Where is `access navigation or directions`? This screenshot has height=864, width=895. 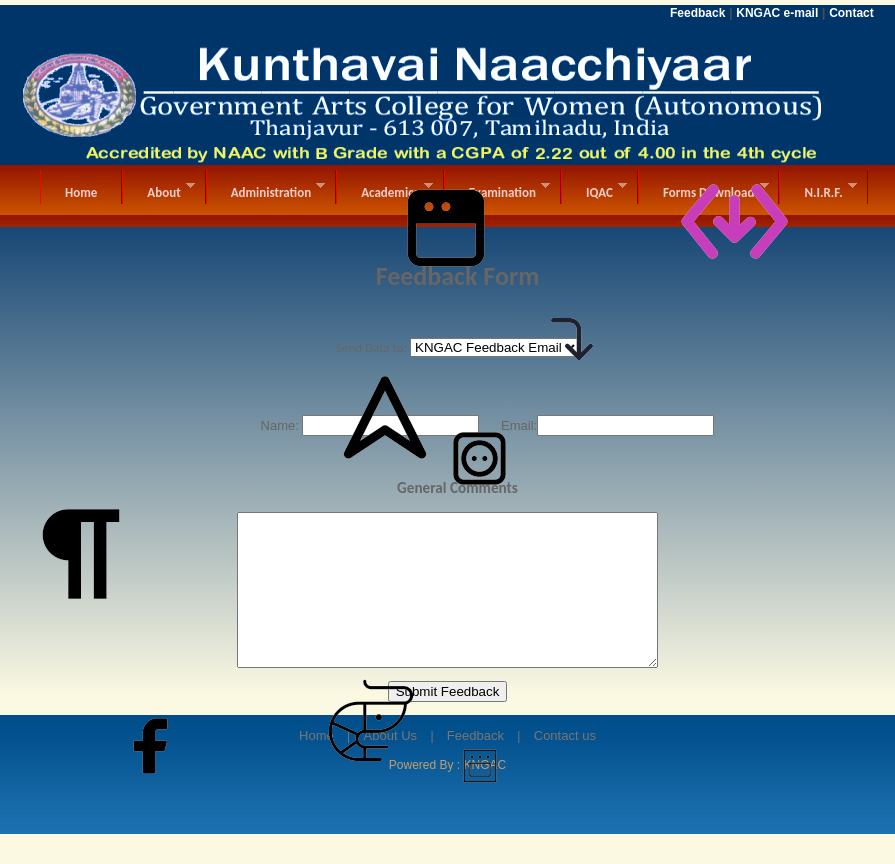 access navigation or directions is located at coordinates (385, 422).